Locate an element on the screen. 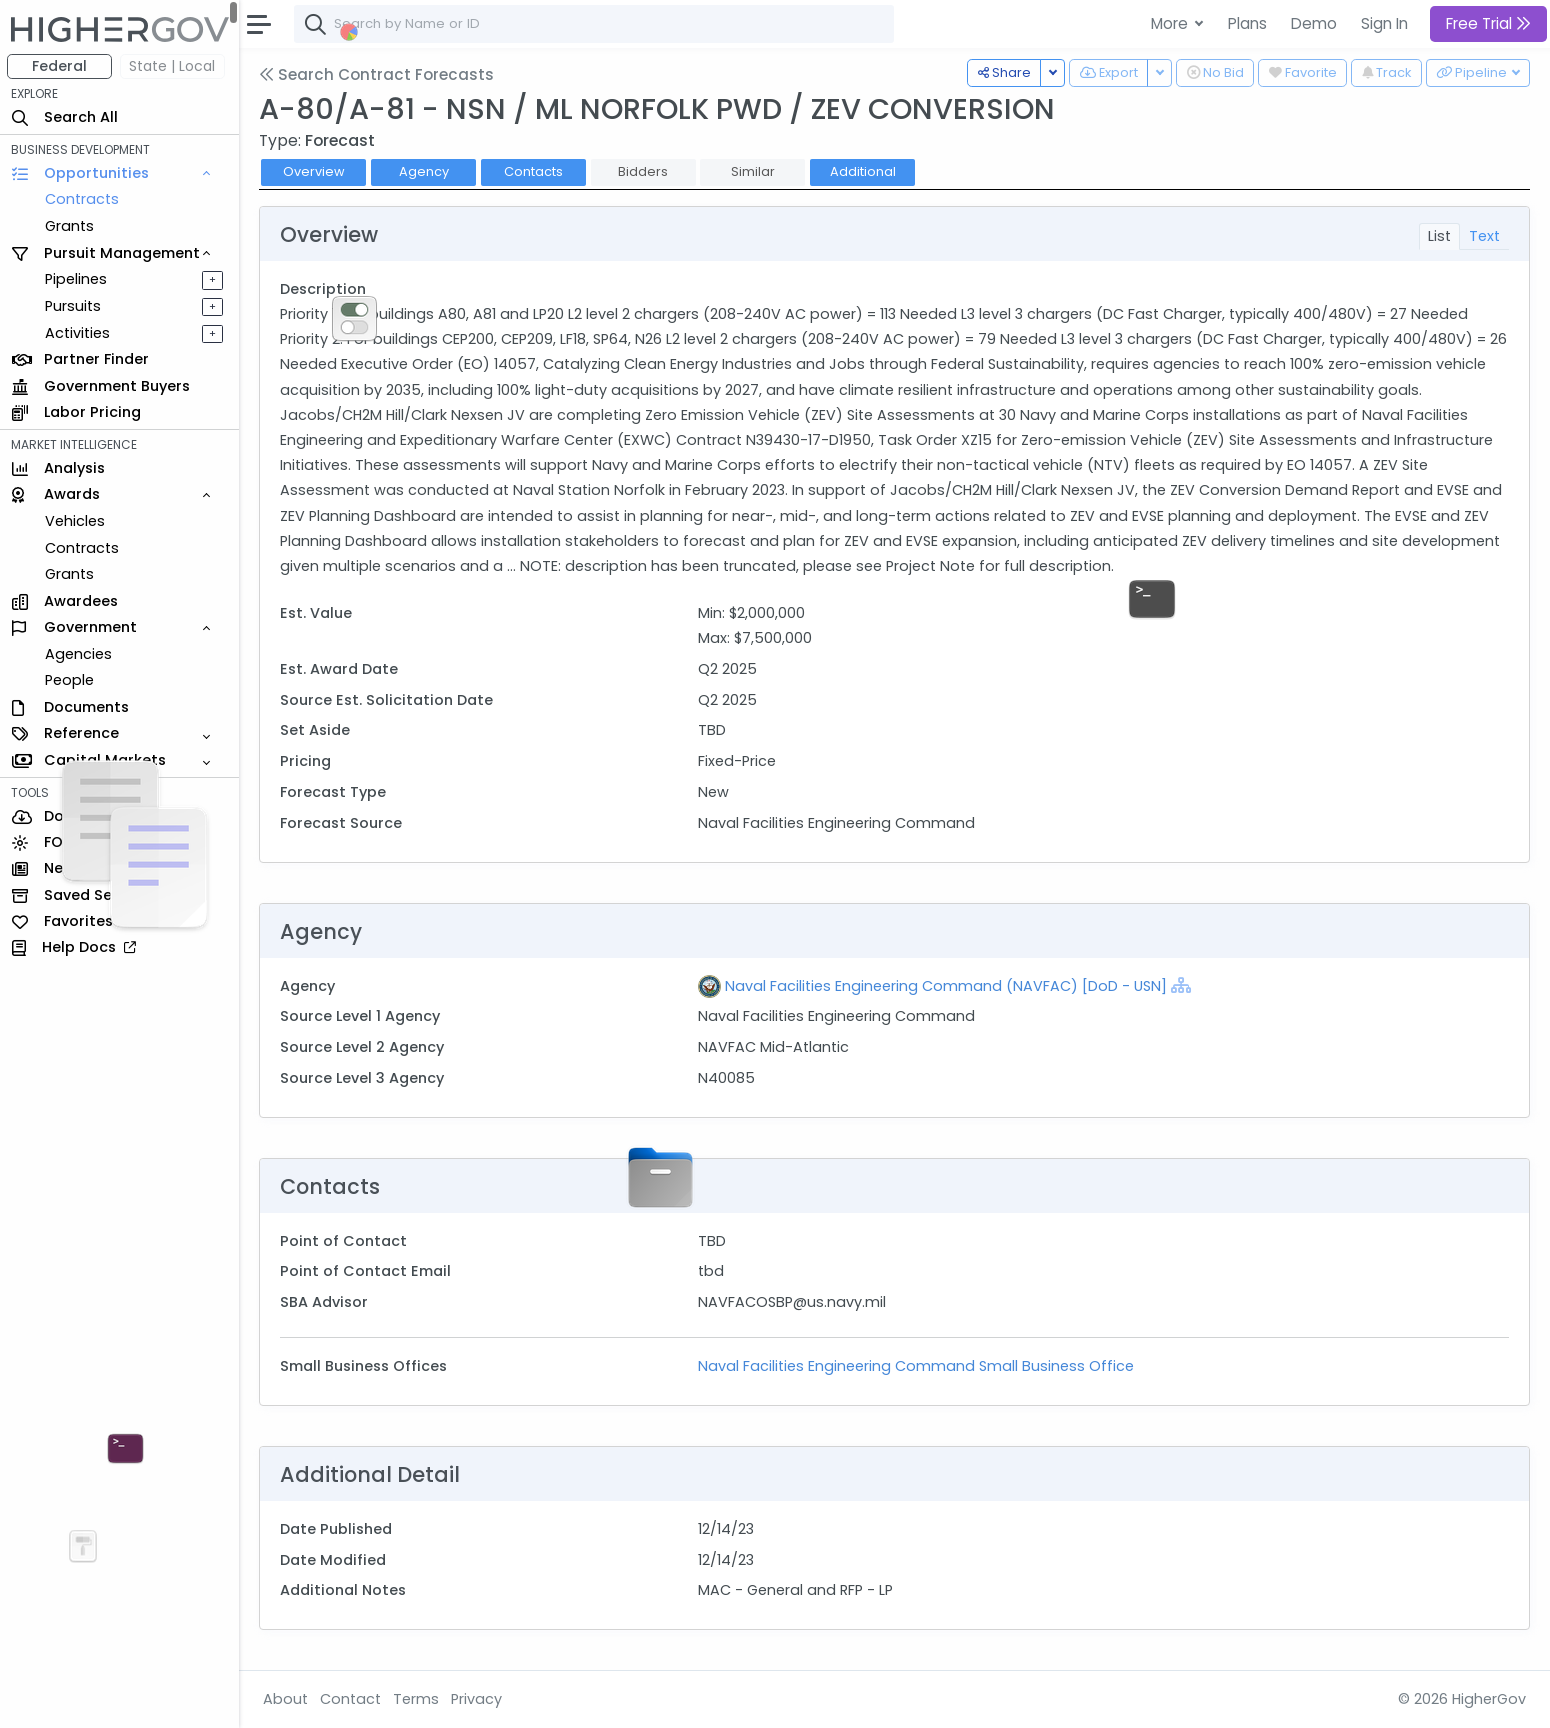  open the terminal or command line is located at coordinates (1152, 599).